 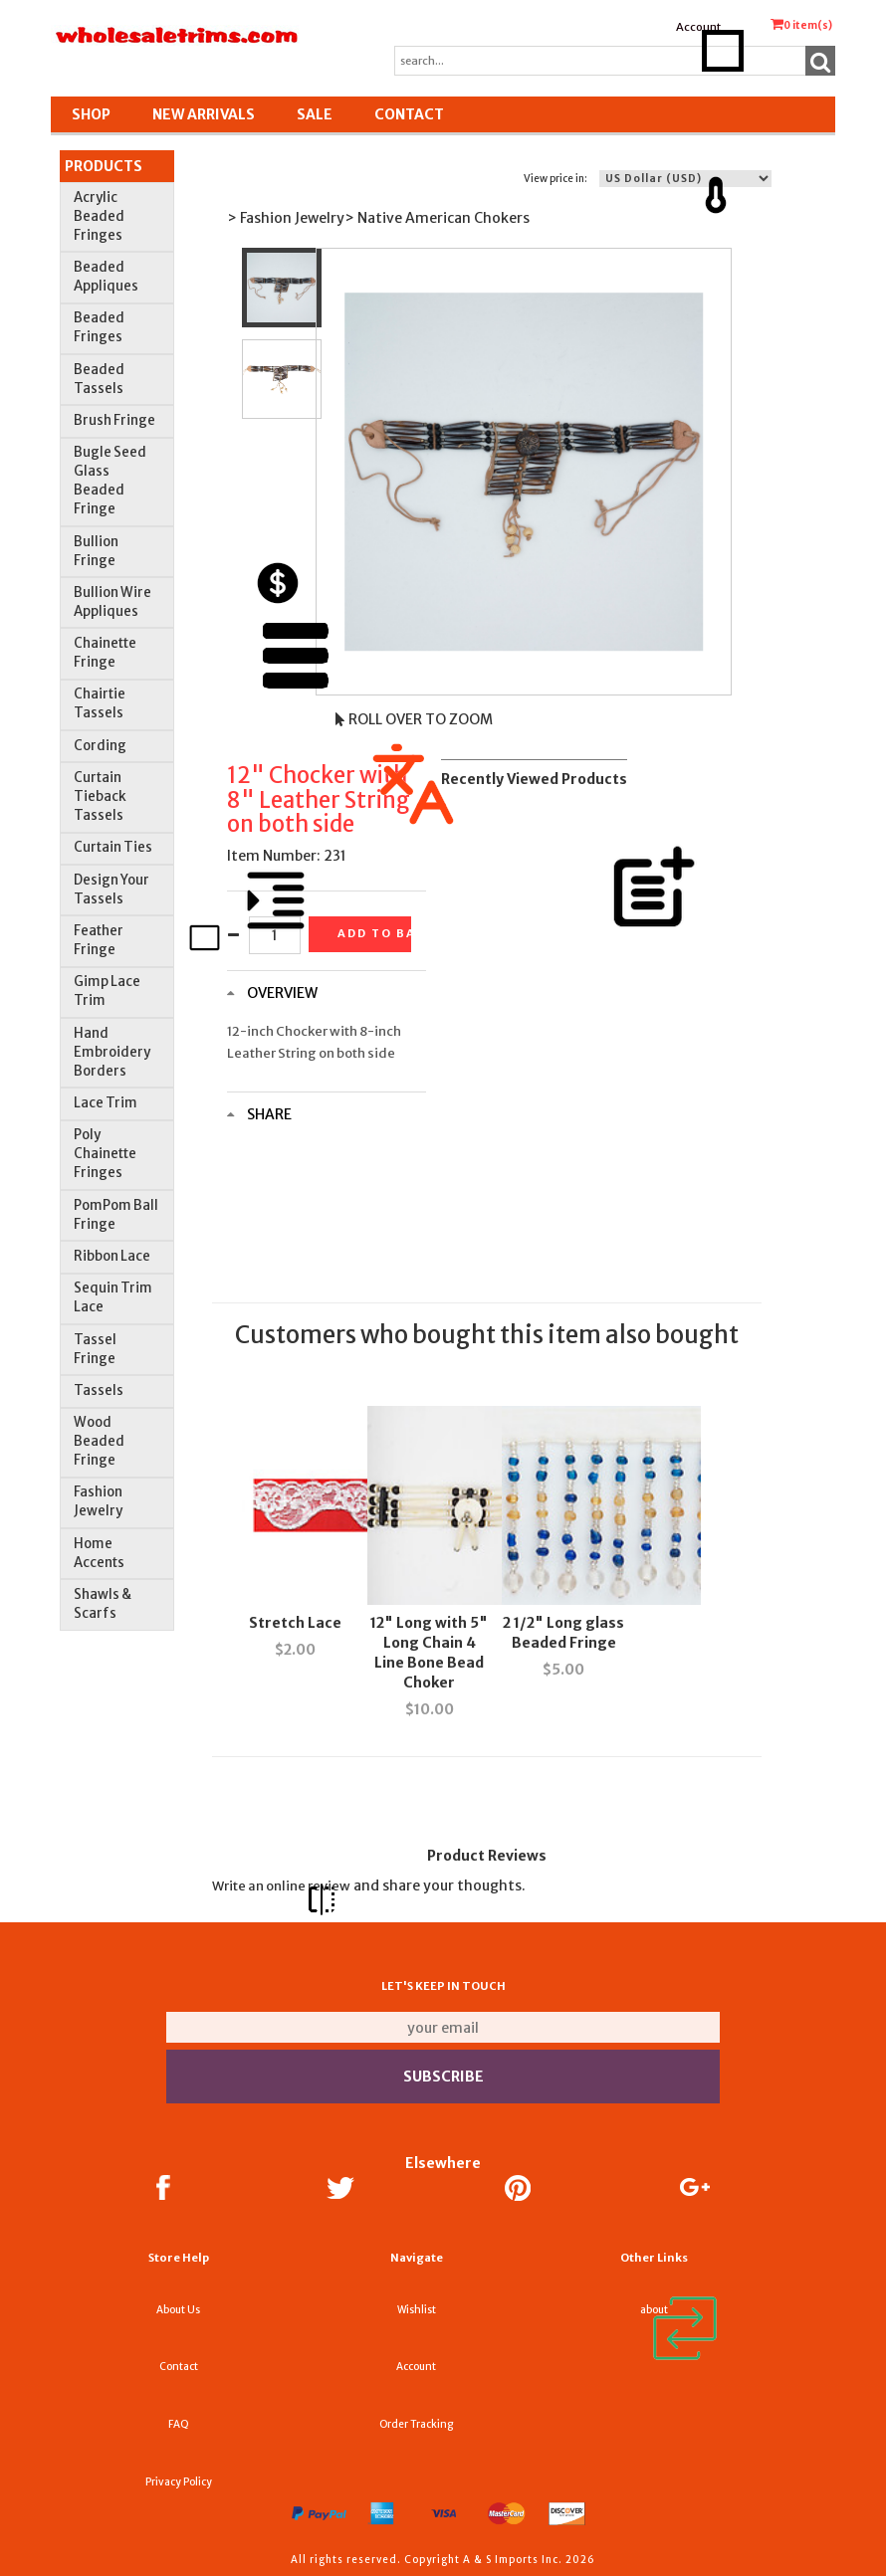 I want to click on change language settings, so click(x=413, y=784).